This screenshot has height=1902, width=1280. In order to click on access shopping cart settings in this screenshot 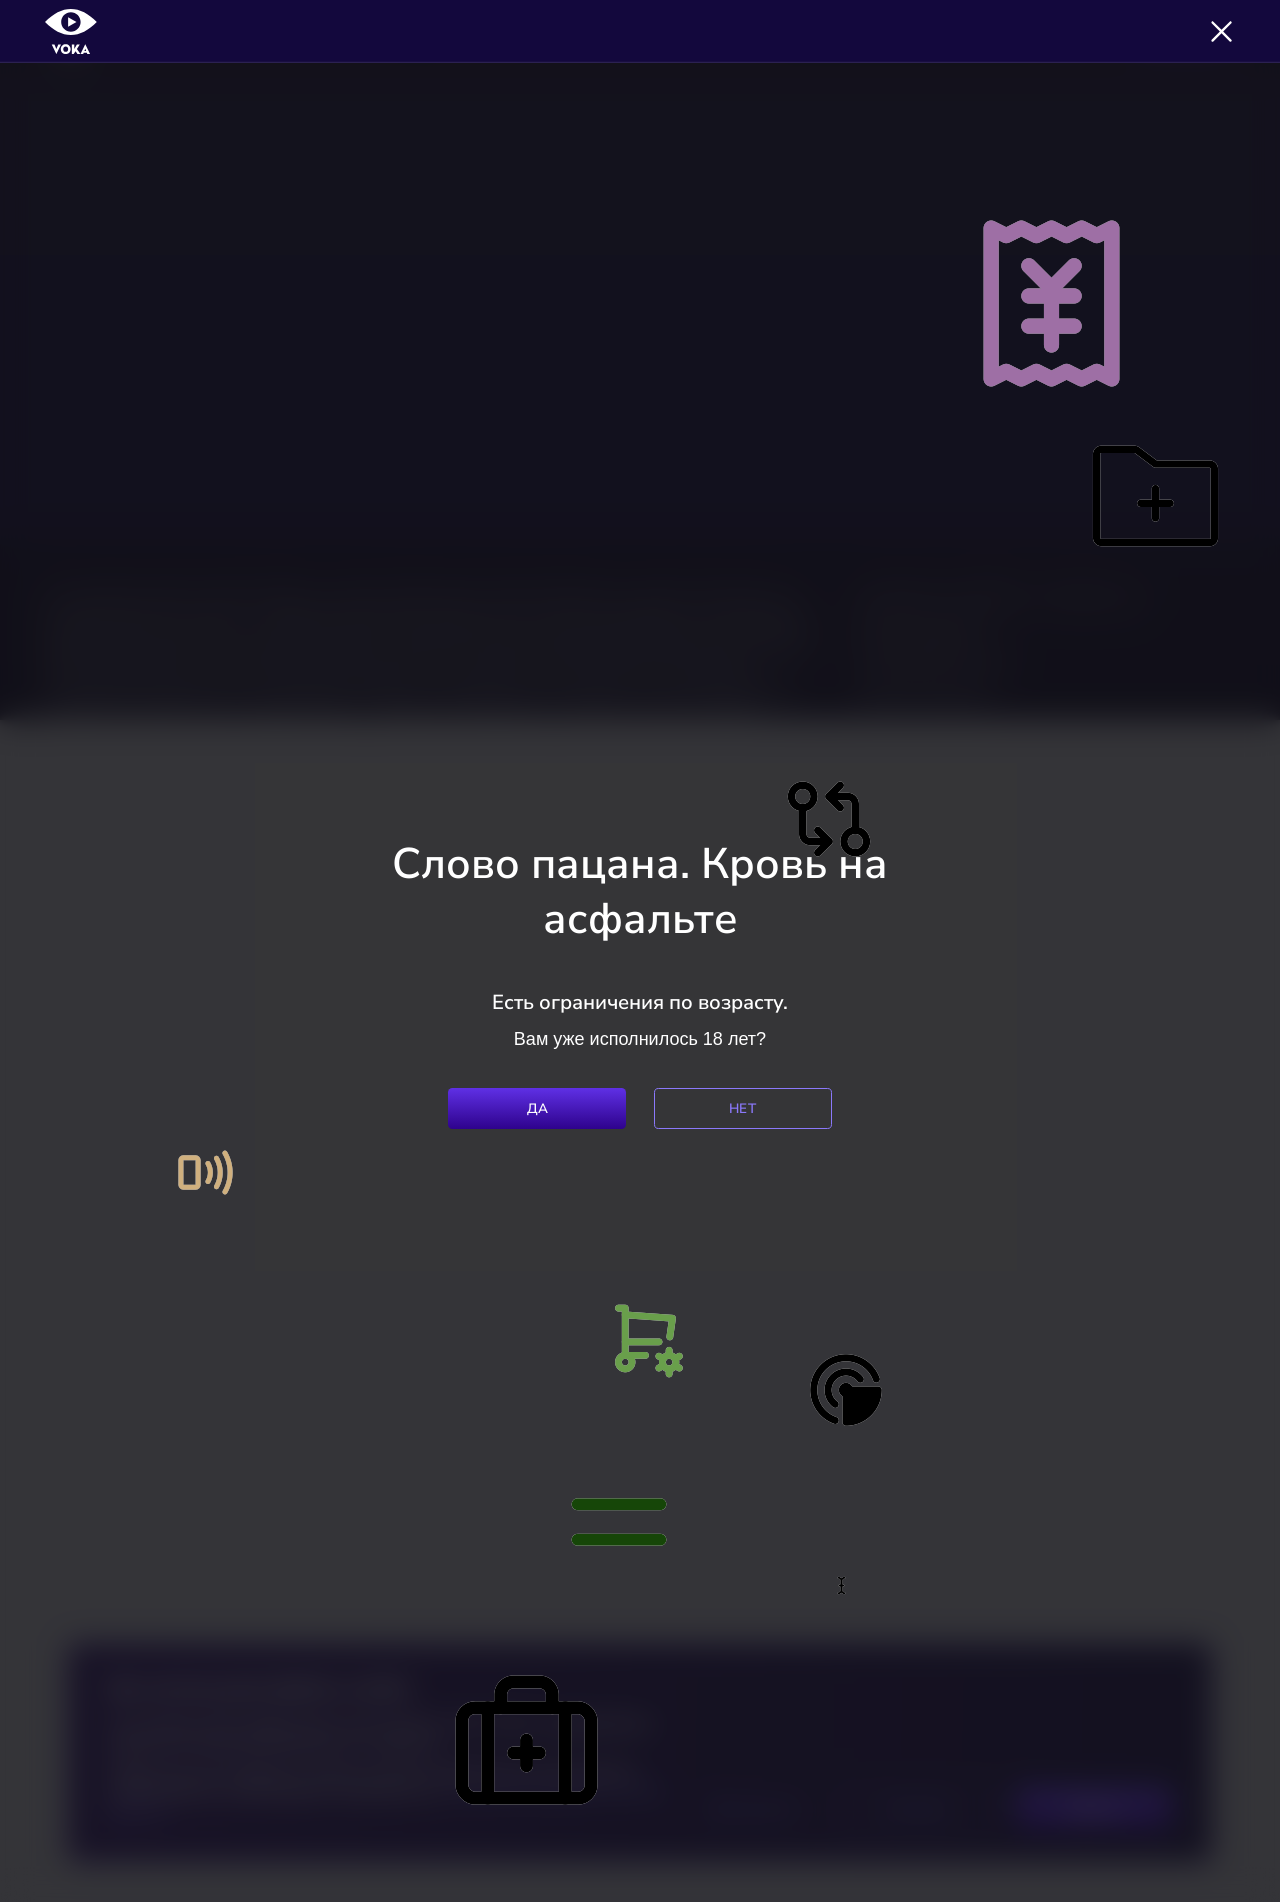, I will do `click(645, 1338)`.